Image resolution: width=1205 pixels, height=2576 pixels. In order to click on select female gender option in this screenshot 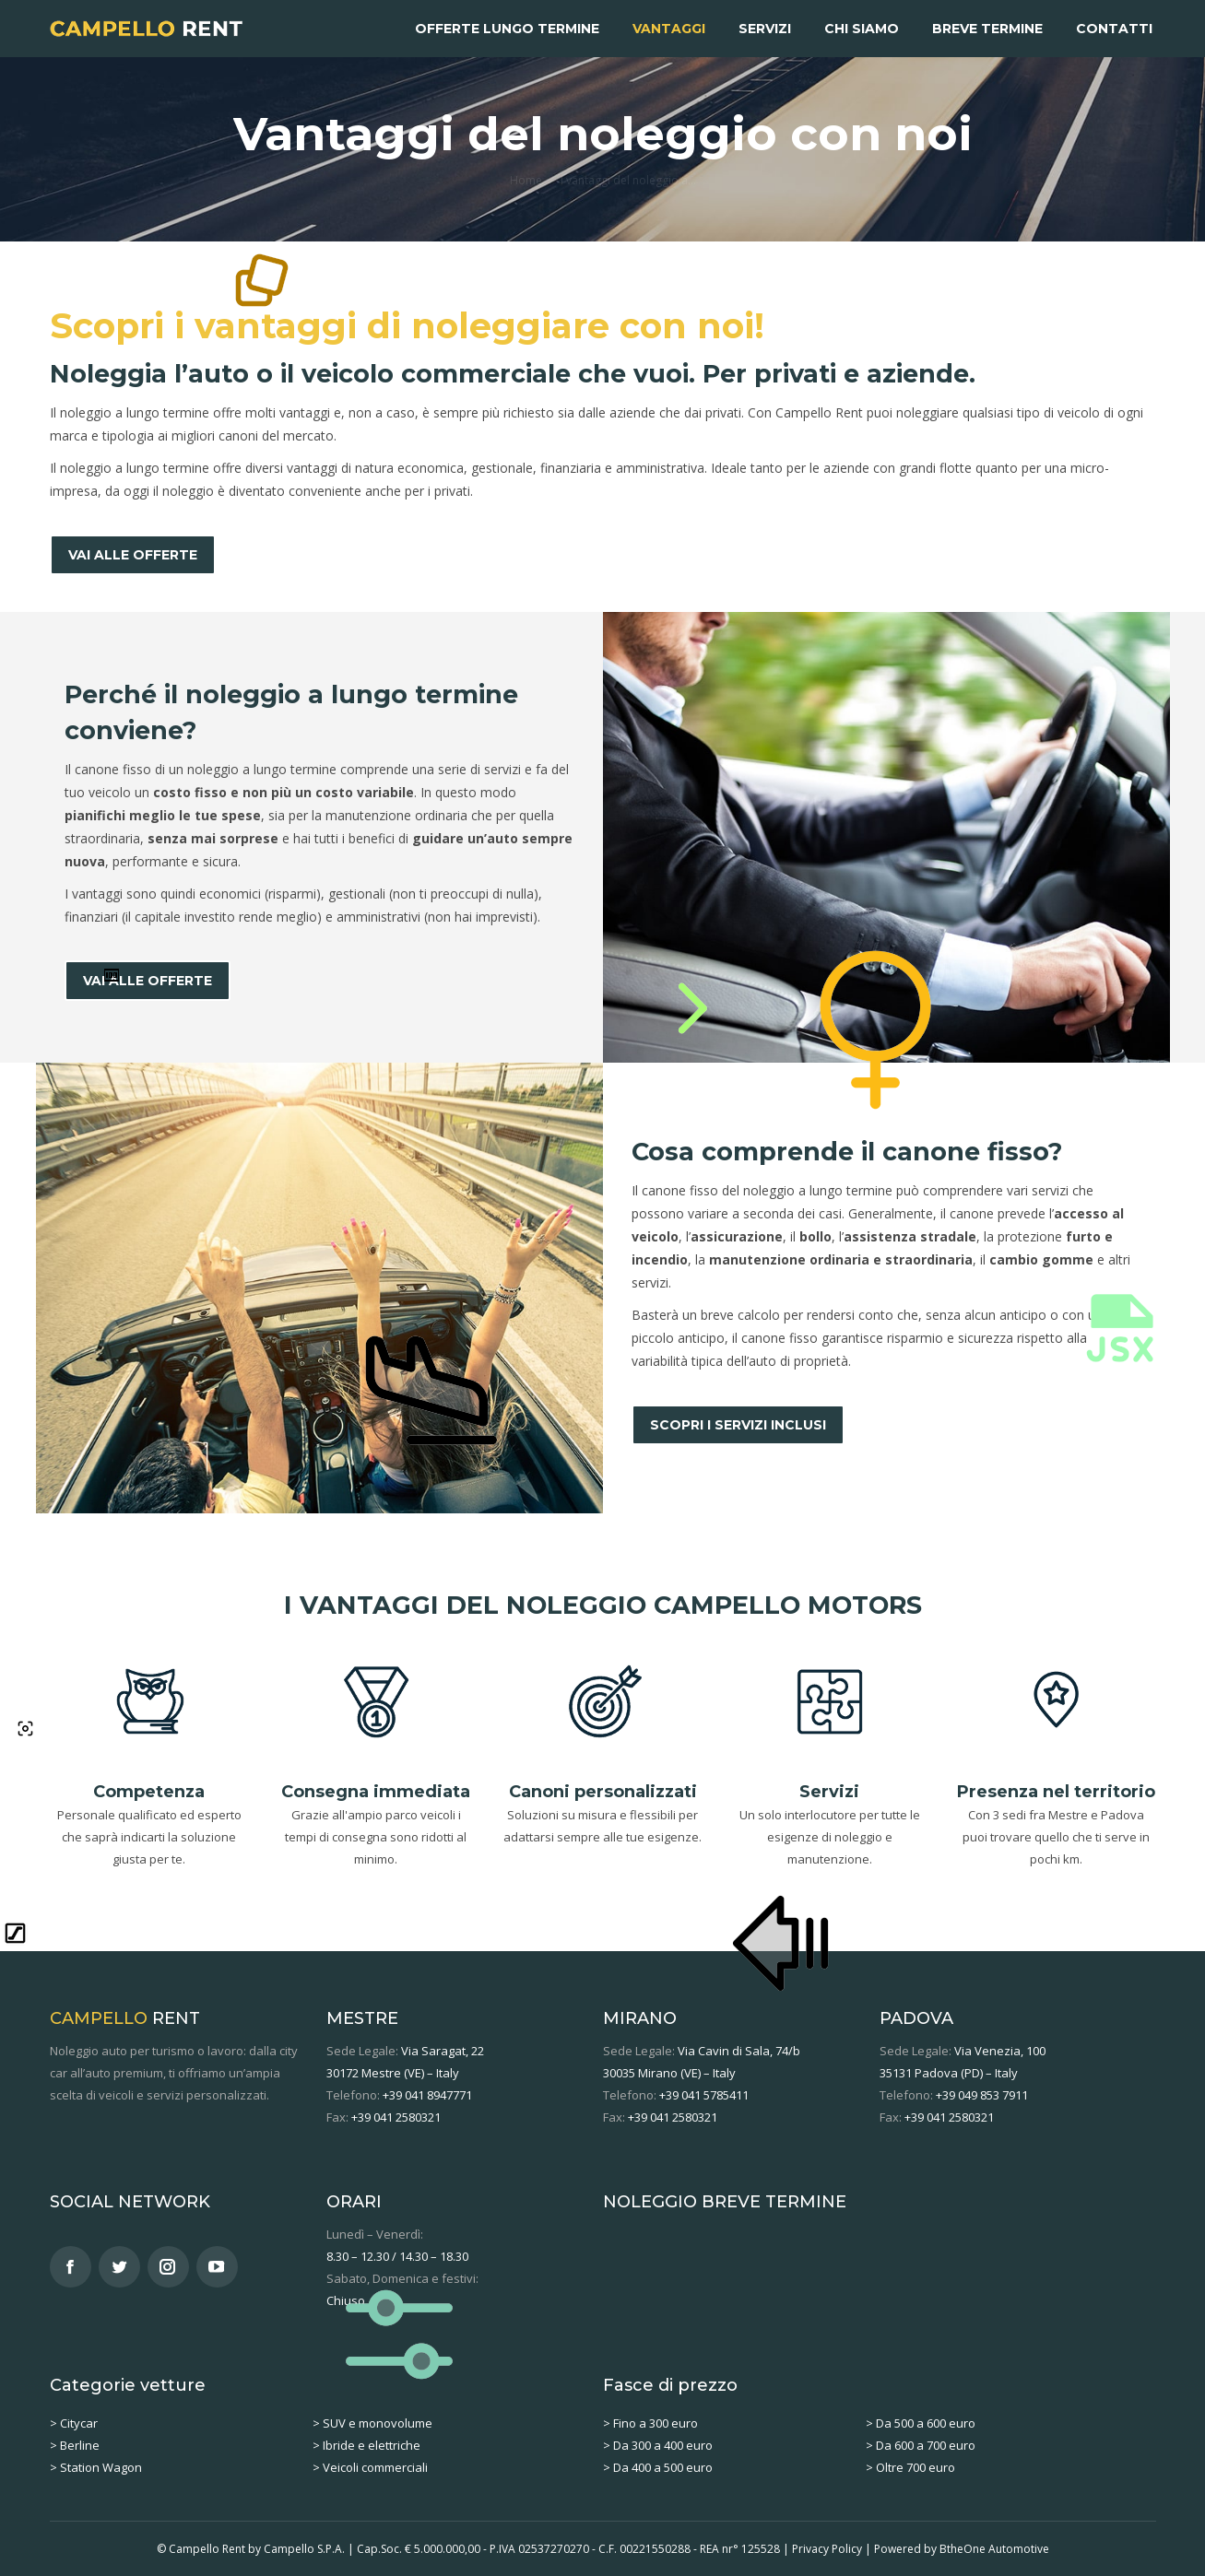, I will do `click(875, 1029)`.